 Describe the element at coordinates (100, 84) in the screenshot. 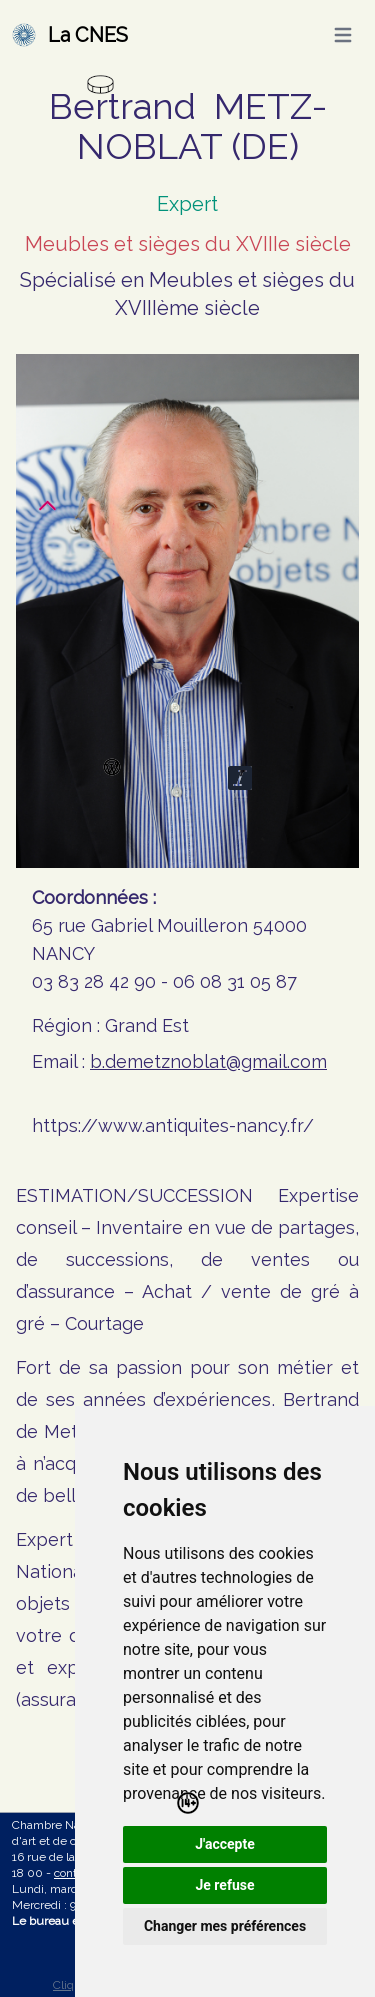

I see `view your coin balance or currency` at that location.